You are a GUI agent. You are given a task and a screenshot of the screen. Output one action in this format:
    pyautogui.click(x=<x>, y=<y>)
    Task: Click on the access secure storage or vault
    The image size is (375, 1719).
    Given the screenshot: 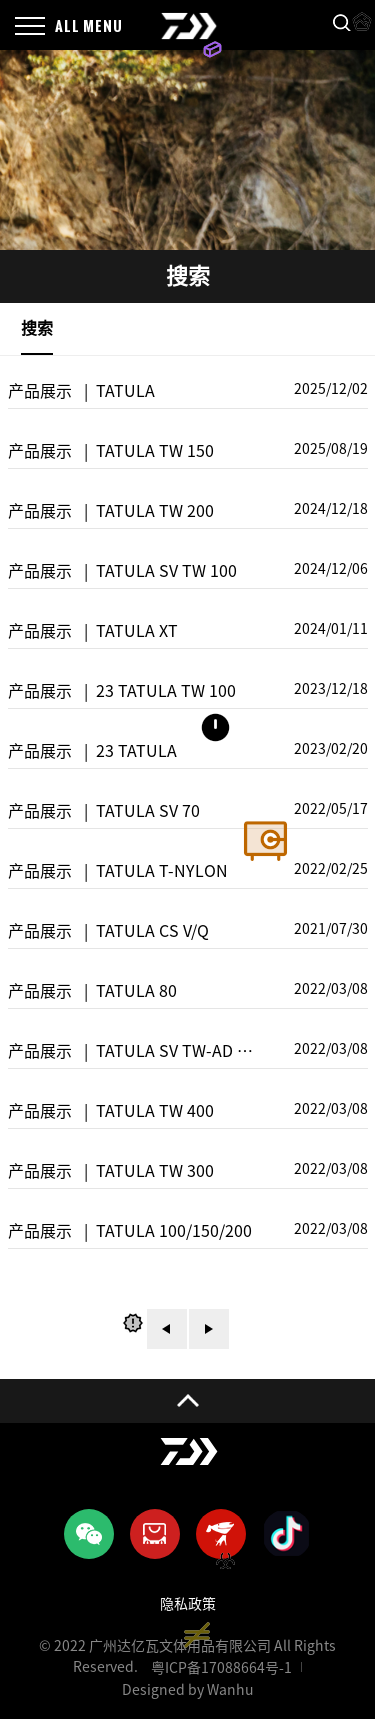 What is the action you would take?
    pyautogui.click(x=265, y=839)
    